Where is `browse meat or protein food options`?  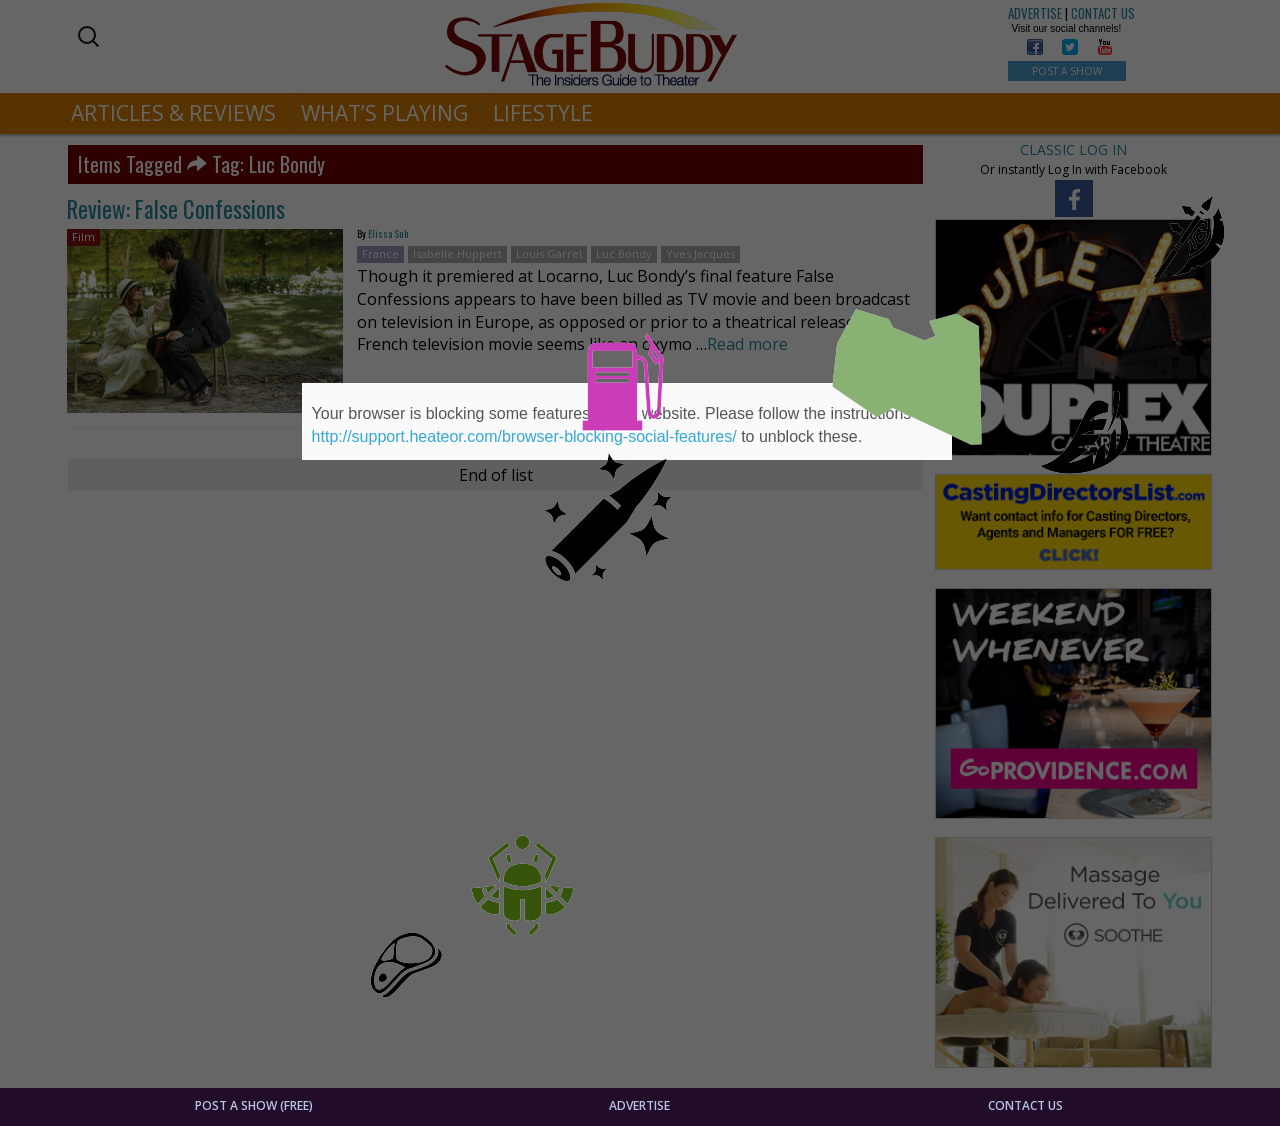 browse meat or protein food options is located at coordinates (406, 965).